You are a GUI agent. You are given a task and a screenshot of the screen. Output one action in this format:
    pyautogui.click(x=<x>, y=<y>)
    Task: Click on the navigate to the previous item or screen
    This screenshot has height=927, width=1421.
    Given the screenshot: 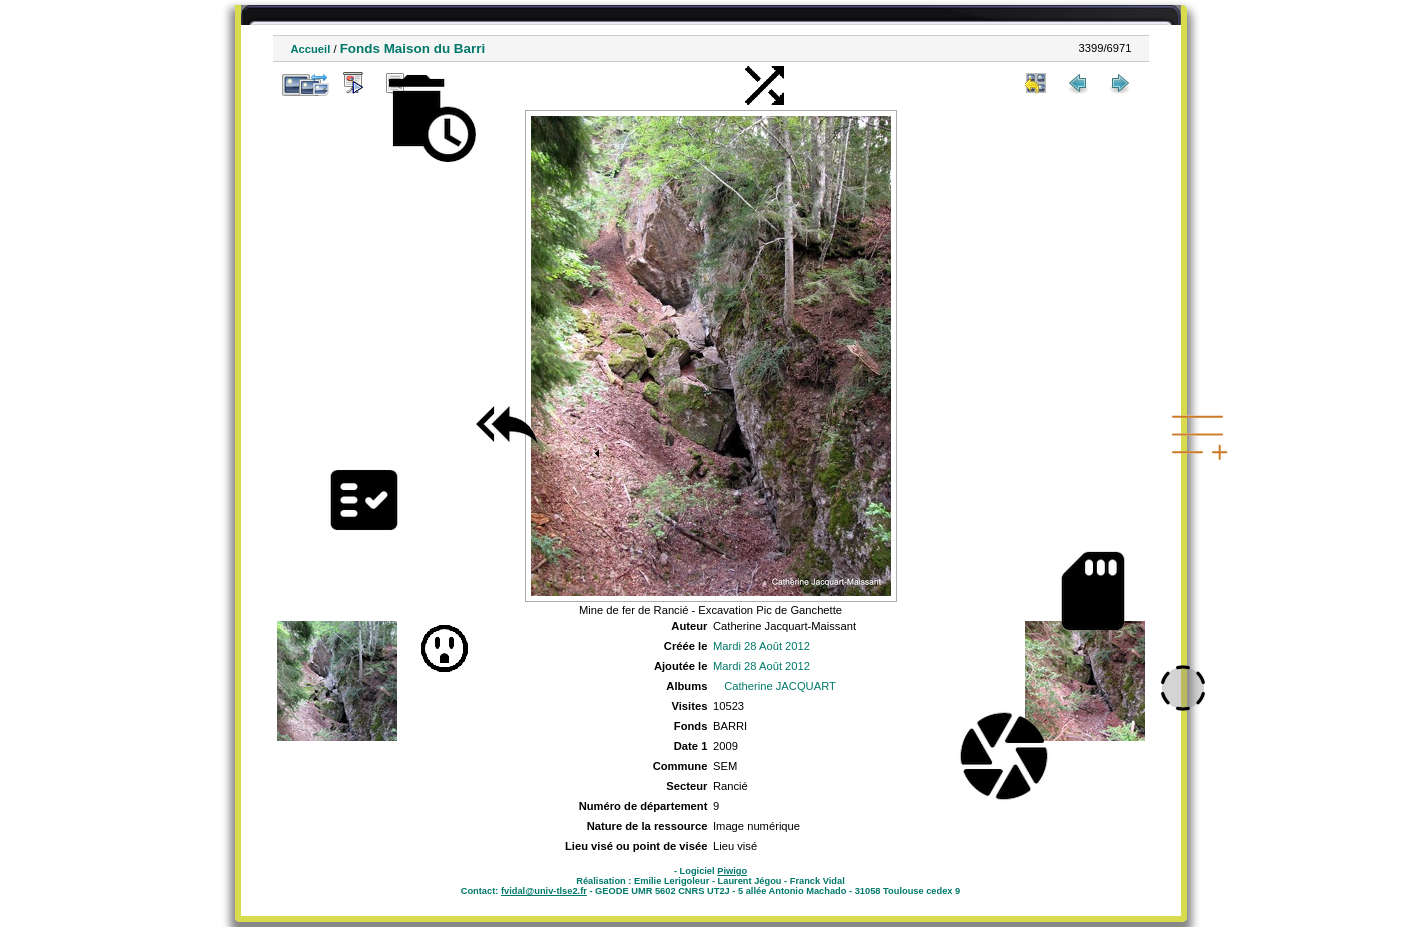 What is the action you would take?
    pyautogui.click(x=597, y=453)
    